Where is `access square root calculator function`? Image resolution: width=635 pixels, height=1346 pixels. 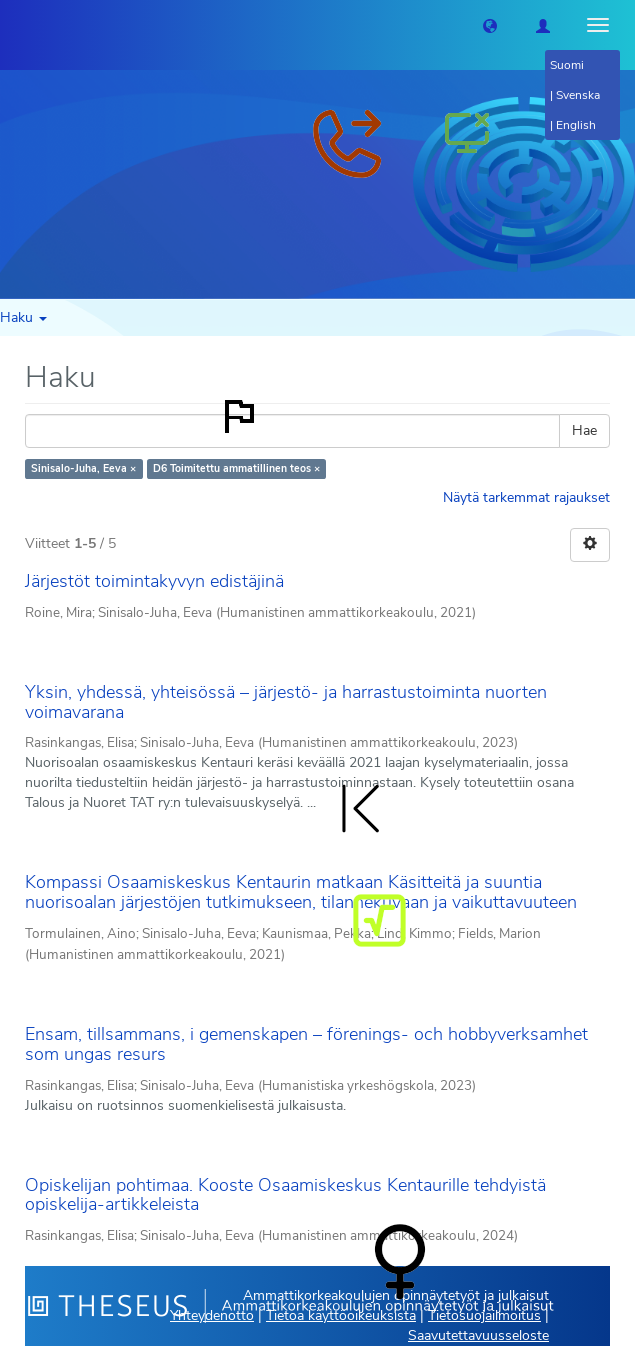
access square root calculator function is located at coordinates (379, 920).